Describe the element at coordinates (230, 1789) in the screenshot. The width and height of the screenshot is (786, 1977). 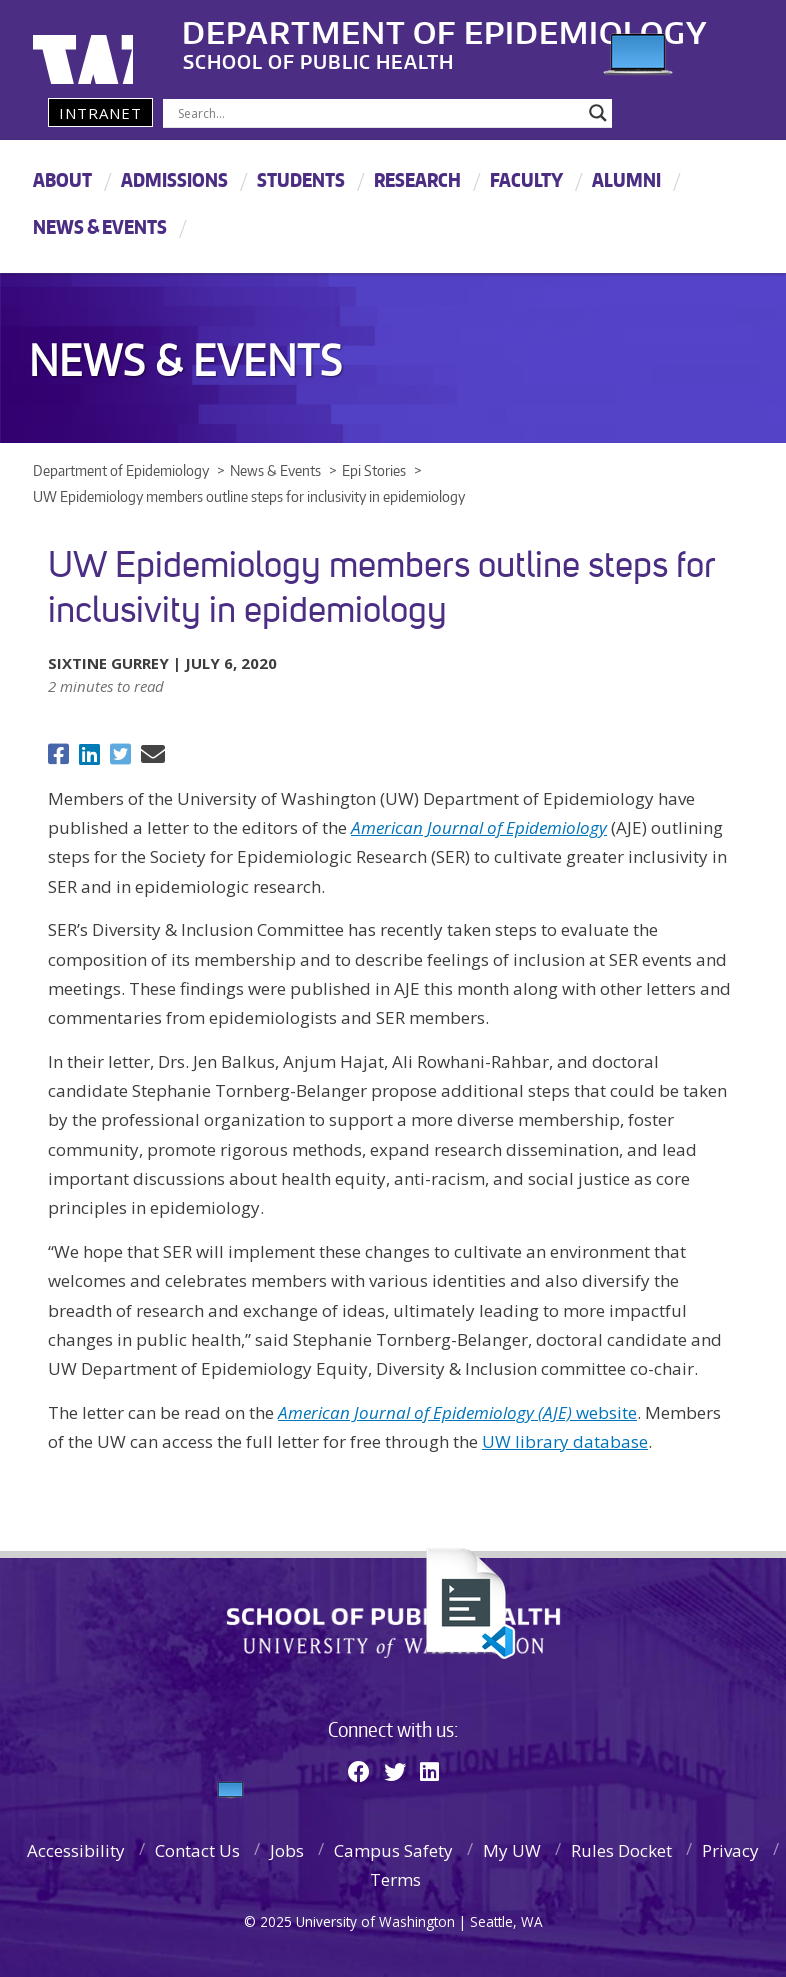
I see `external display or monitor connected` at that location.